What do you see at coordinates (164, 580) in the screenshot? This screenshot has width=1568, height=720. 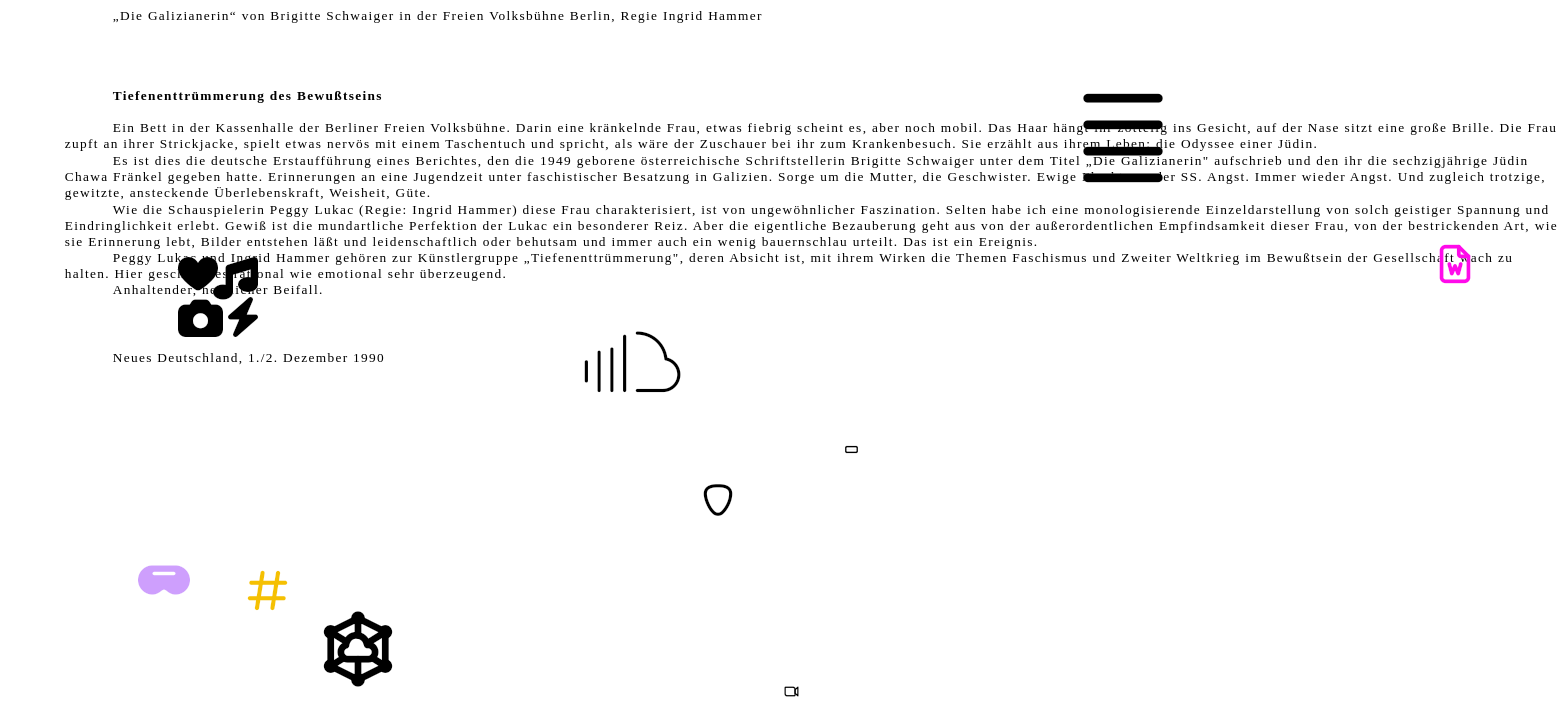 I see `access virtual reality or AR settings` at bounding box center [164, 580].